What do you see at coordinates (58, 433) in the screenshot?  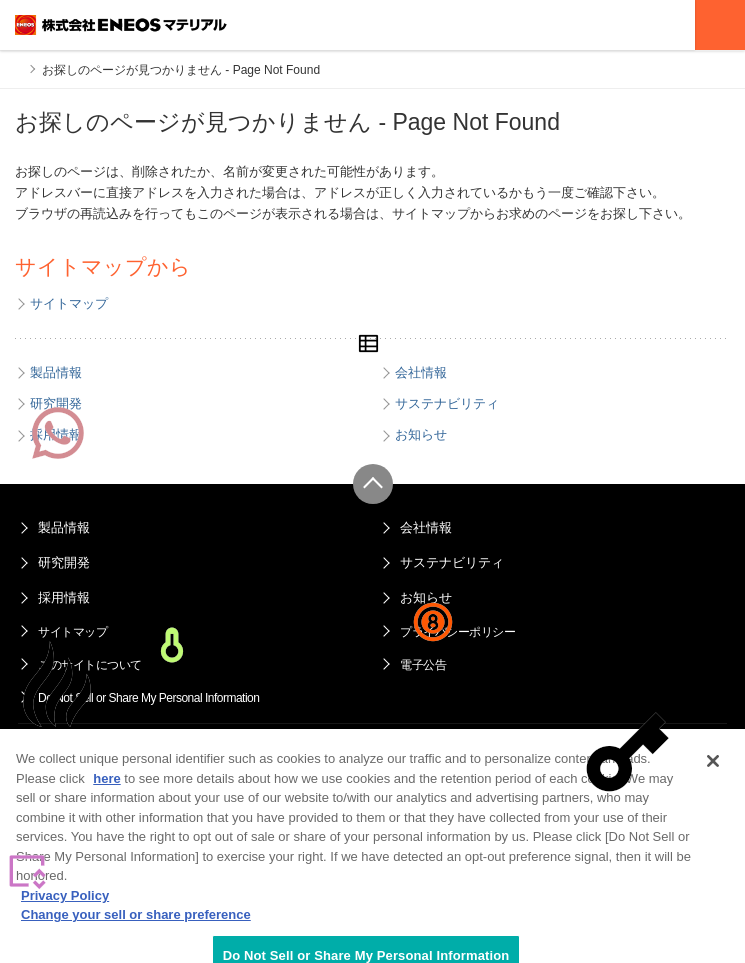 I see `open WhatsApp messaging app` at bounding box center [58, 433].